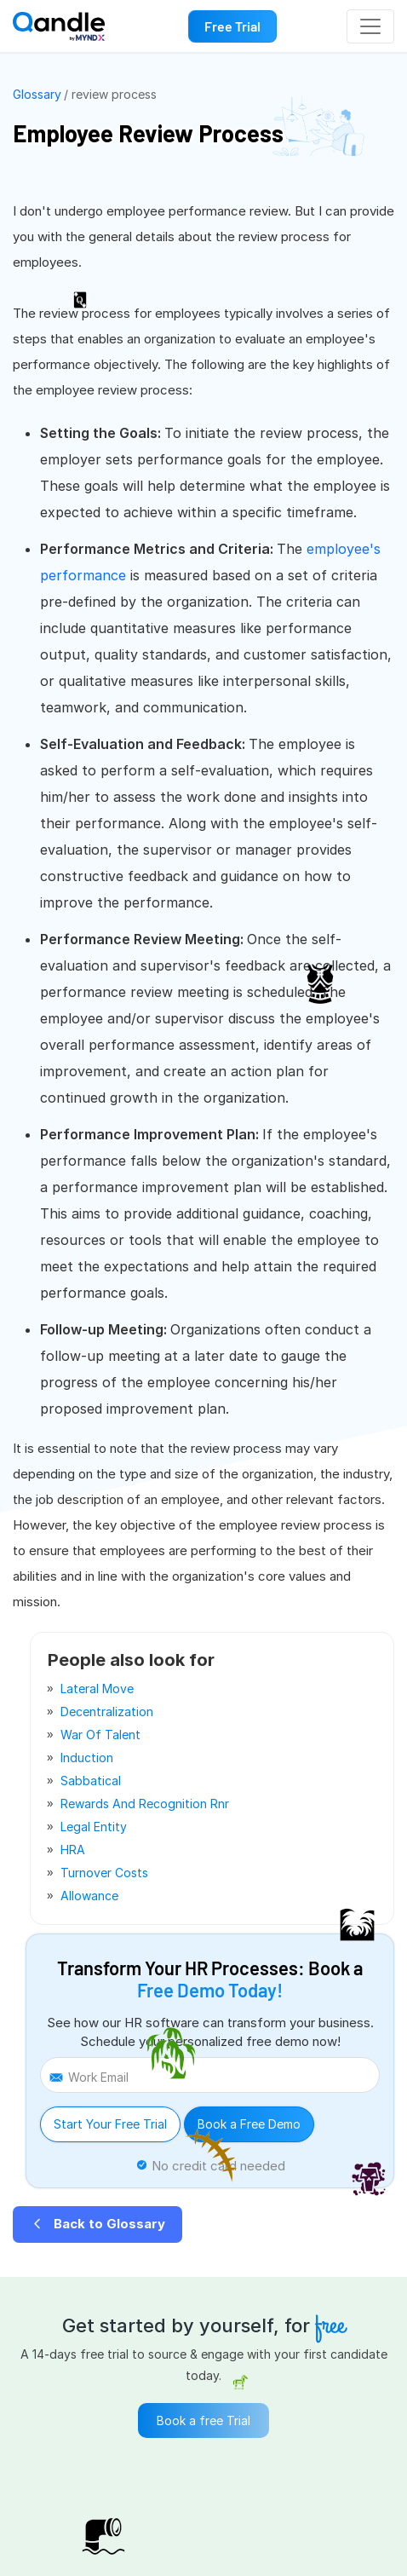 The width and height of the screenshot is (407, 2576). Describe the element at coordinates (240, 2382) in the screenshot. I see `indicates a detected trojan or malware threat` at that location.